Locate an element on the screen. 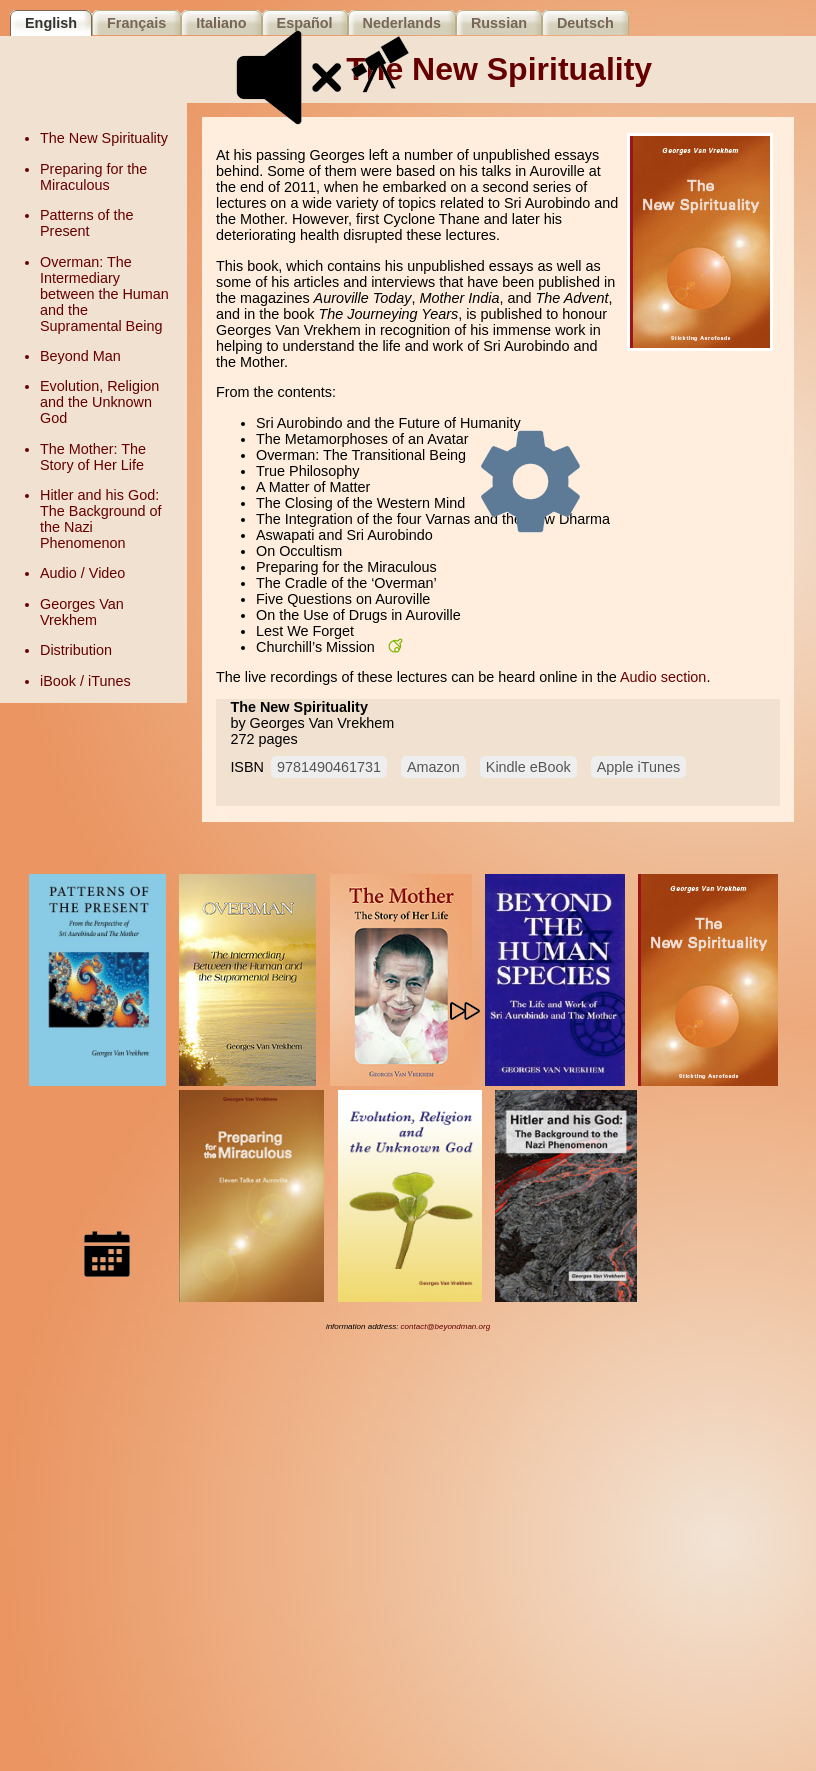 The width and height of the screenshot is (816, 1771). mute audio is located at coordinates (283, 77).